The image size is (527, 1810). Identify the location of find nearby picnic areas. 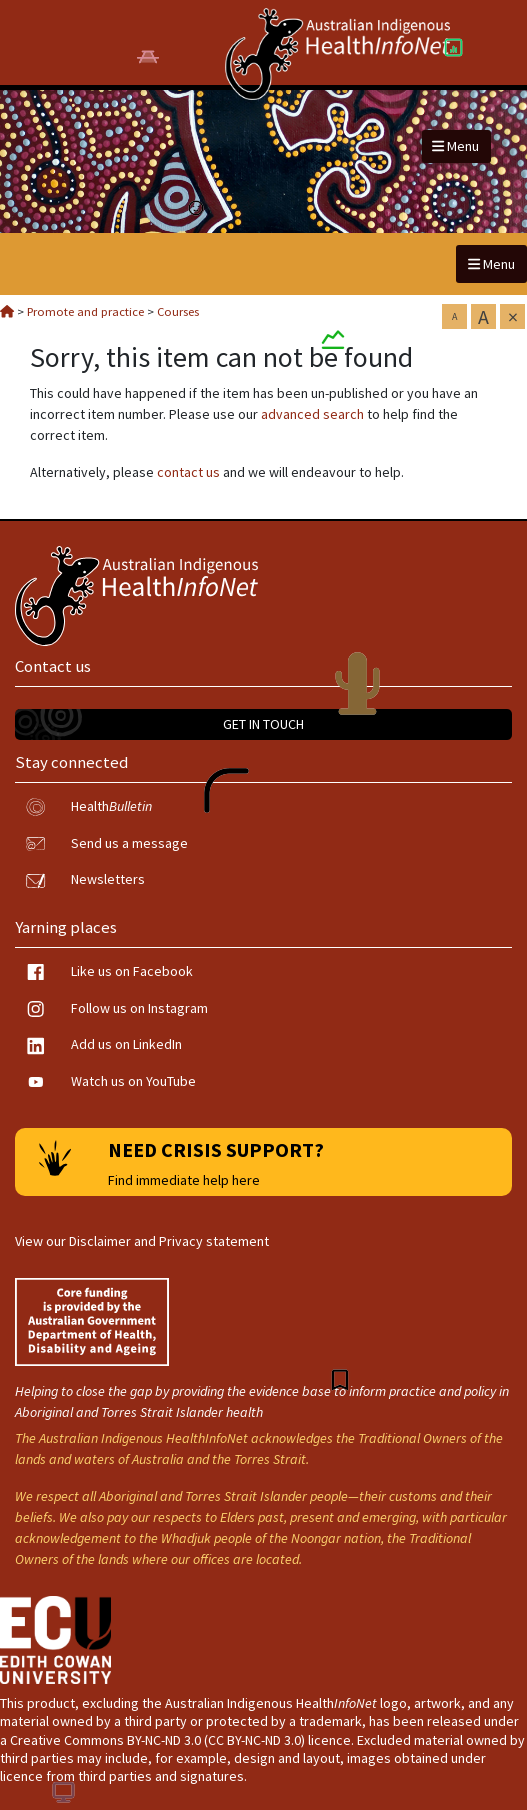
(148, 57).